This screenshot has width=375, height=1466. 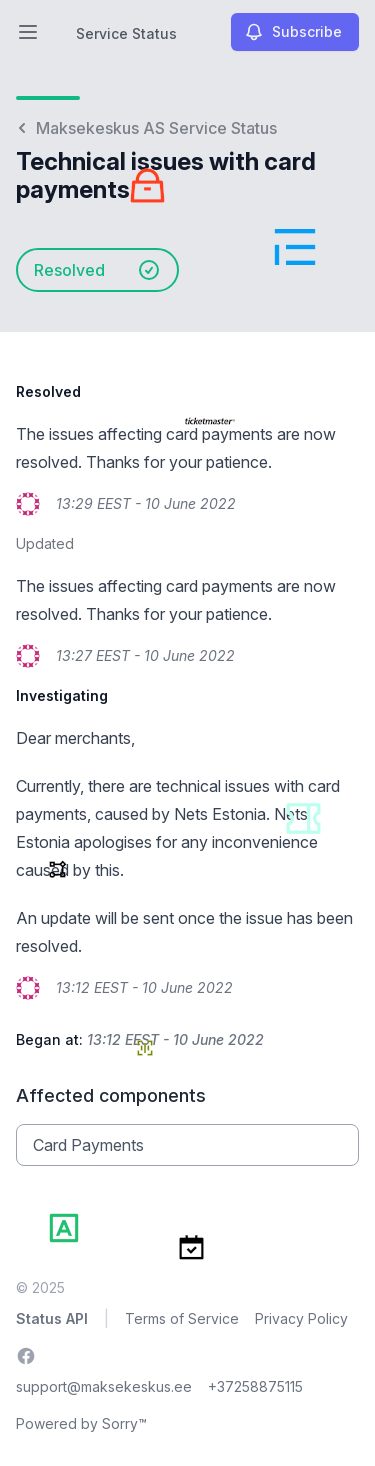 What do you see at coordinates (295, 247) in the screenshot?
I see `insert a block quote` at bounding box center [295, 247].